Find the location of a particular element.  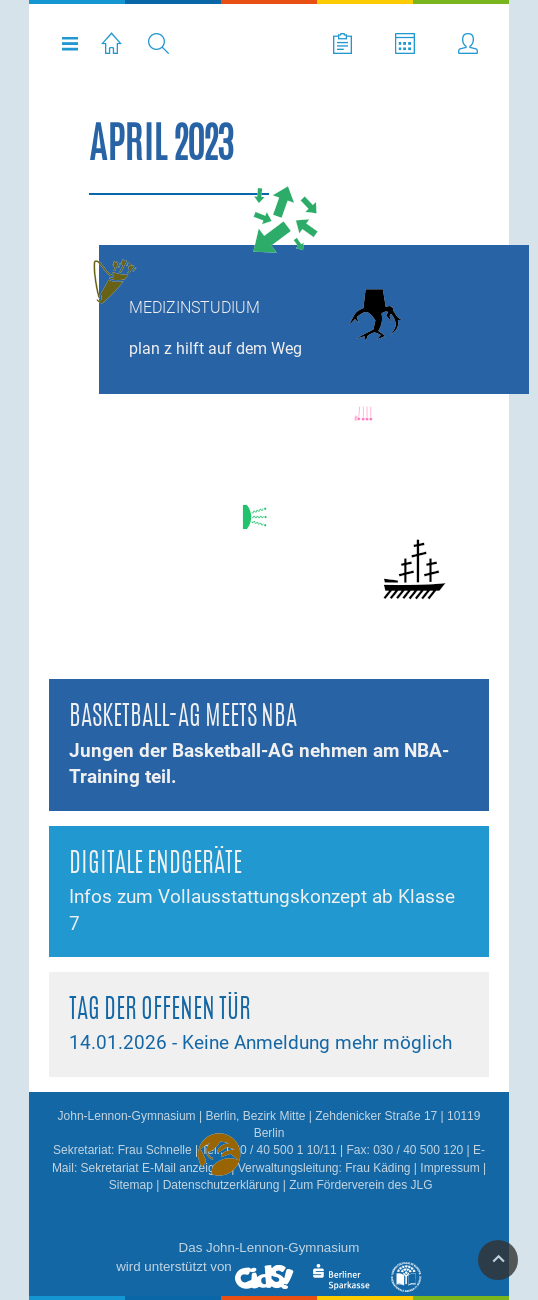

werewolf or lycanthropy status effect indicator is located at coordinates (219, 1154).